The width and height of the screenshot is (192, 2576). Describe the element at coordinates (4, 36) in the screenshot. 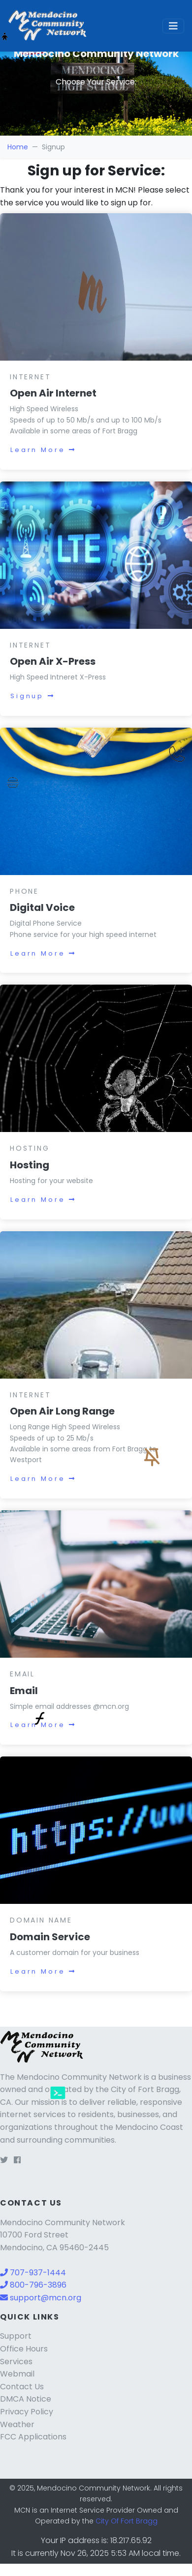

I see `view your profile` at that location.